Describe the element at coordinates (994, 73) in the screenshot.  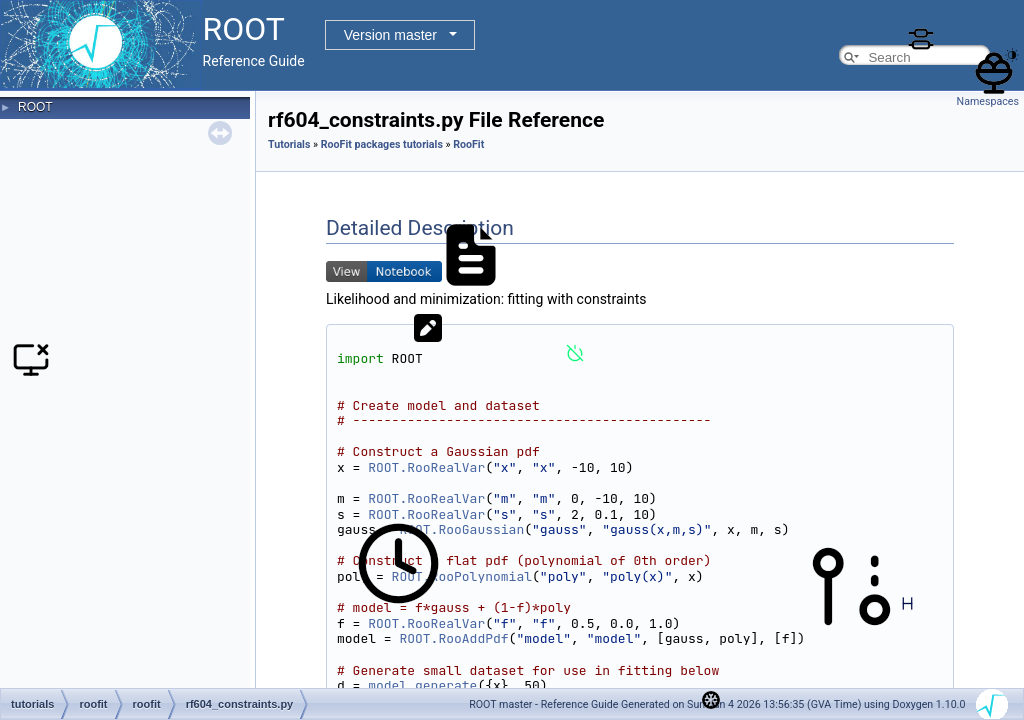
I see `view dessert or ice cream options` at that location.